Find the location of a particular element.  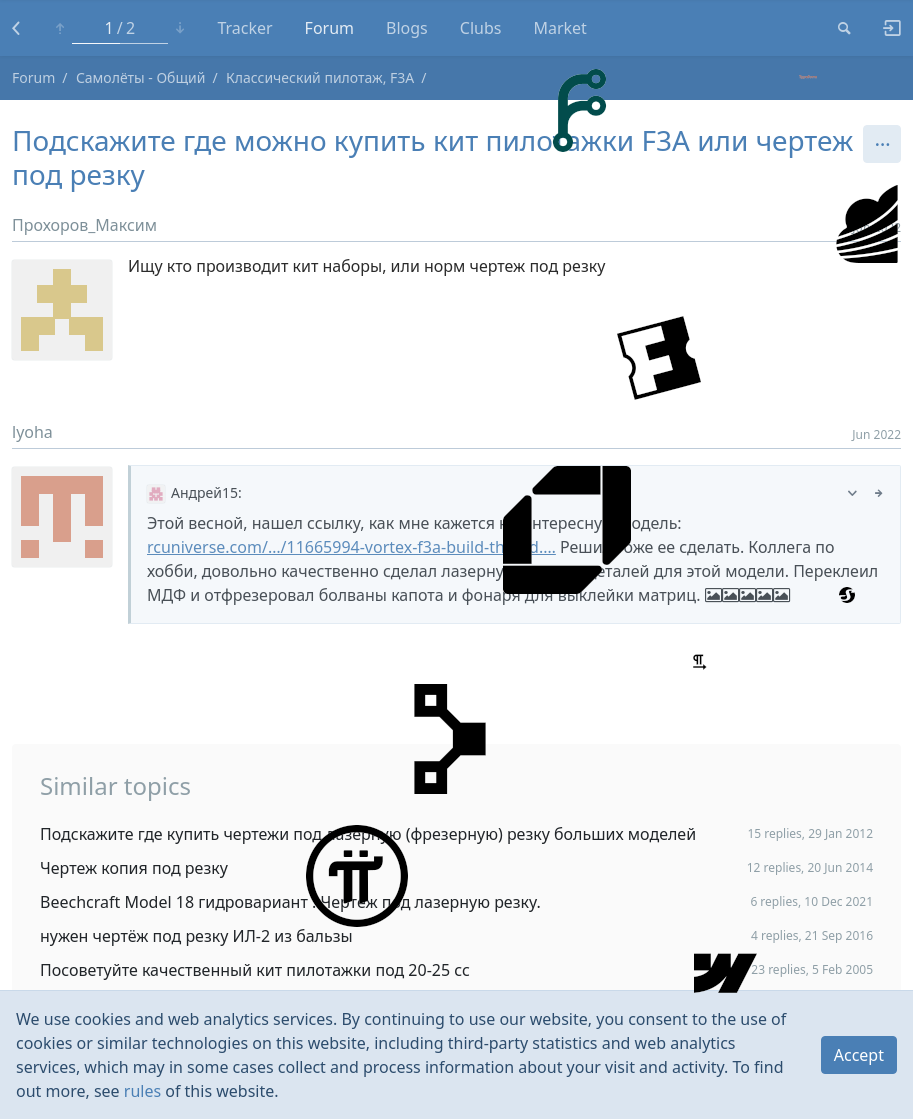

webflow logo is located at coordinates (725, 972).